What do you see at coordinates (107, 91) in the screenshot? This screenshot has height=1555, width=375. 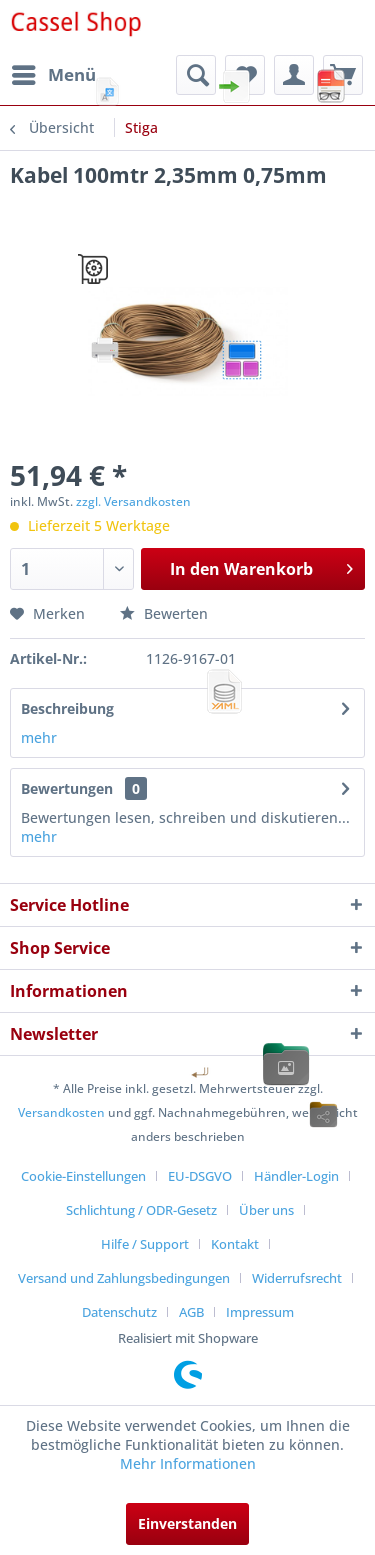 I see `a gettext translation file for software localization` at bounding box center [107, 91].